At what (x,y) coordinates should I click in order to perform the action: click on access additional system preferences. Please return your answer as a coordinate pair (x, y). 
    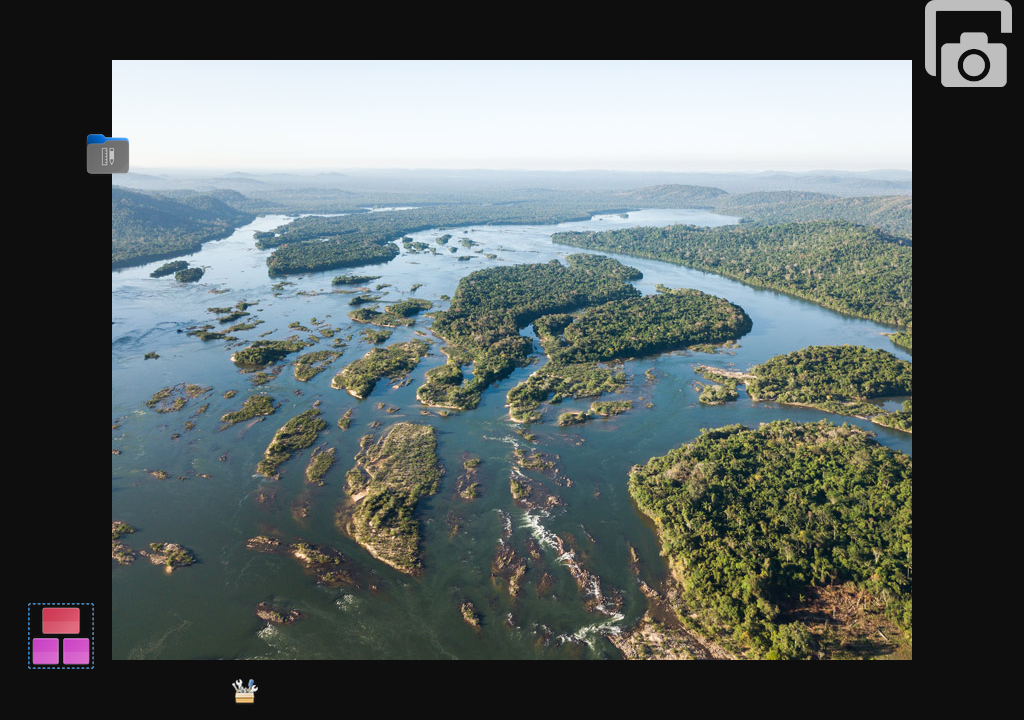
    Looking at the image, I should click on (245, 692).